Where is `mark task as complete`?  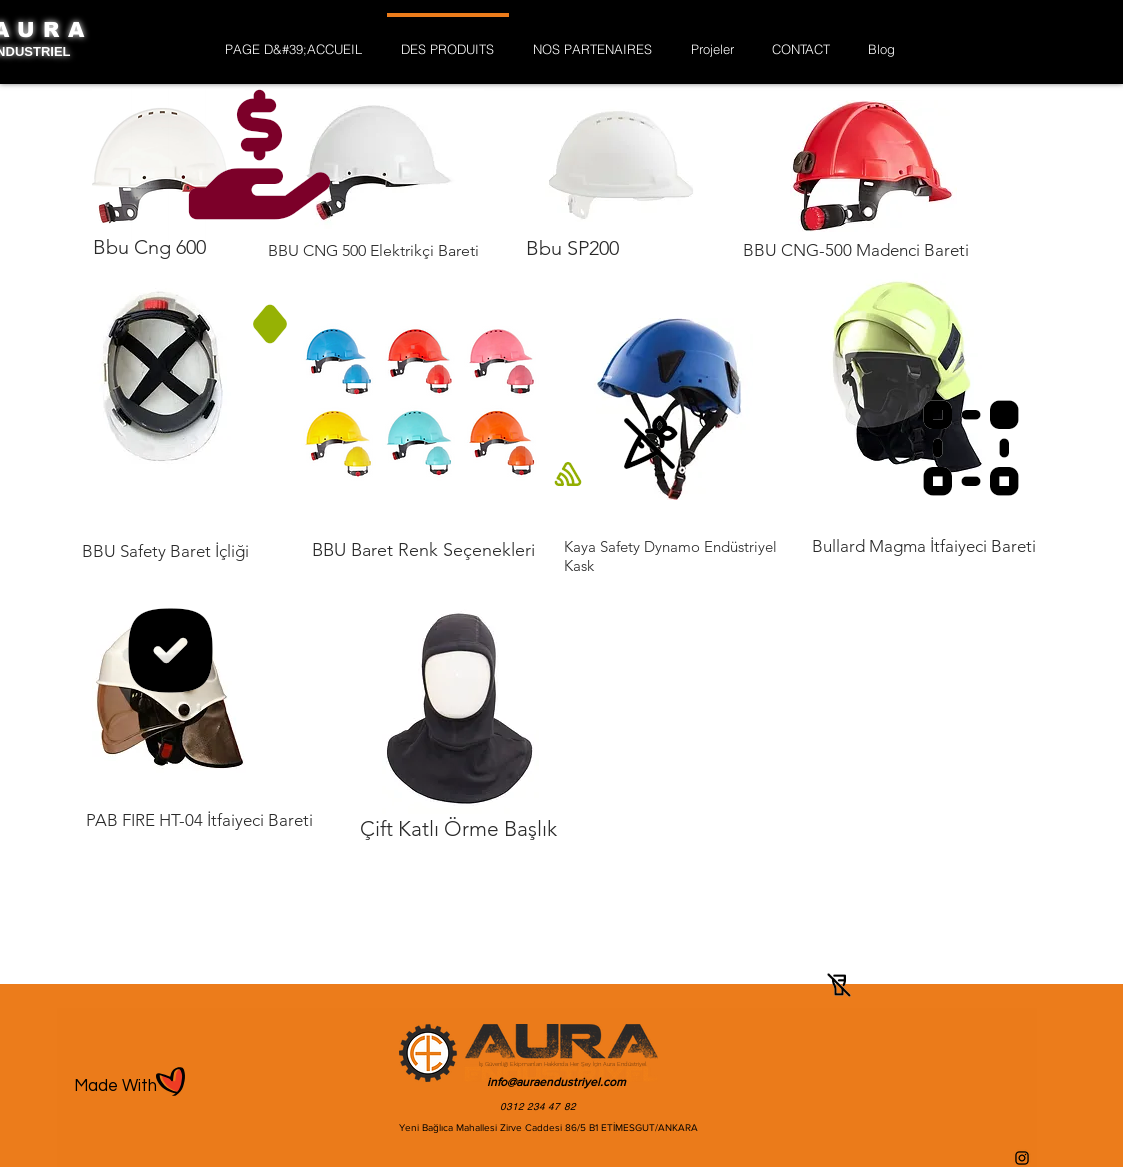
mark task as complete is located at coordinates (170, 650).